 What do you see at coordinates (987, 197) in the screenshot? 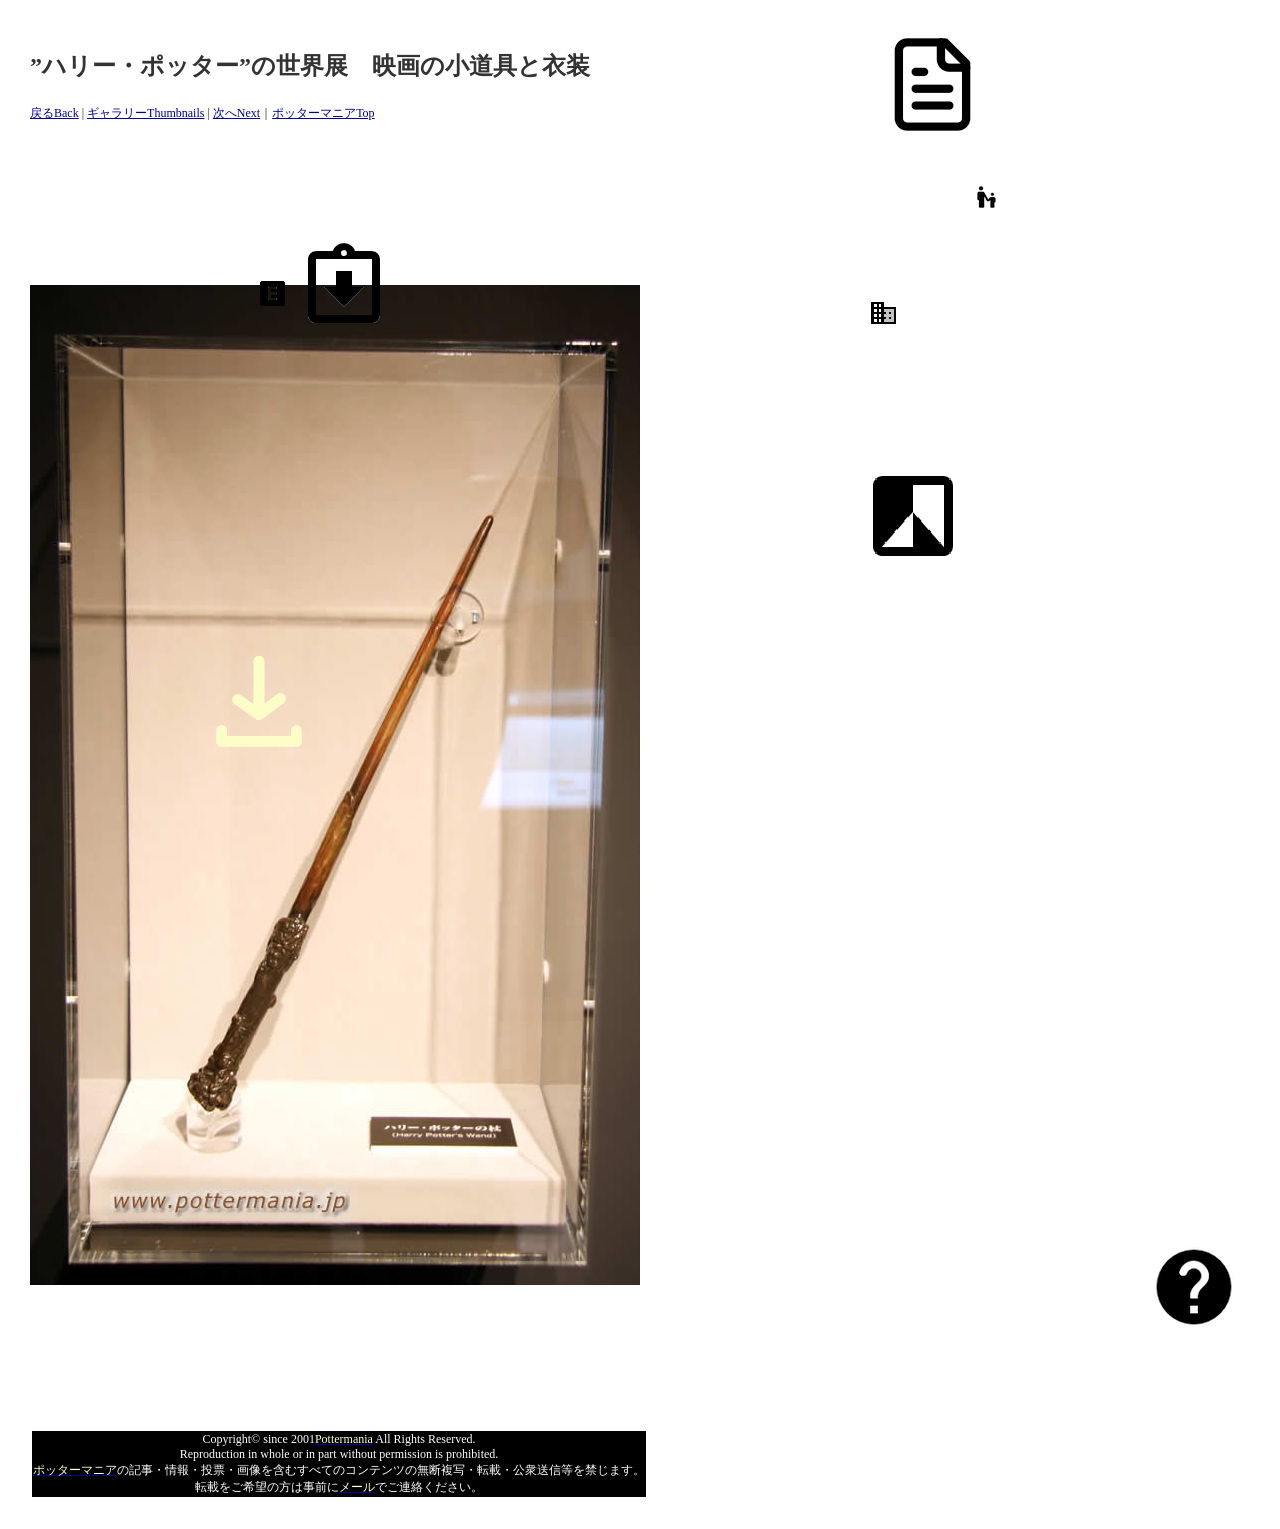
I see `indicates child supervision required` at bounding box center [987, 197].